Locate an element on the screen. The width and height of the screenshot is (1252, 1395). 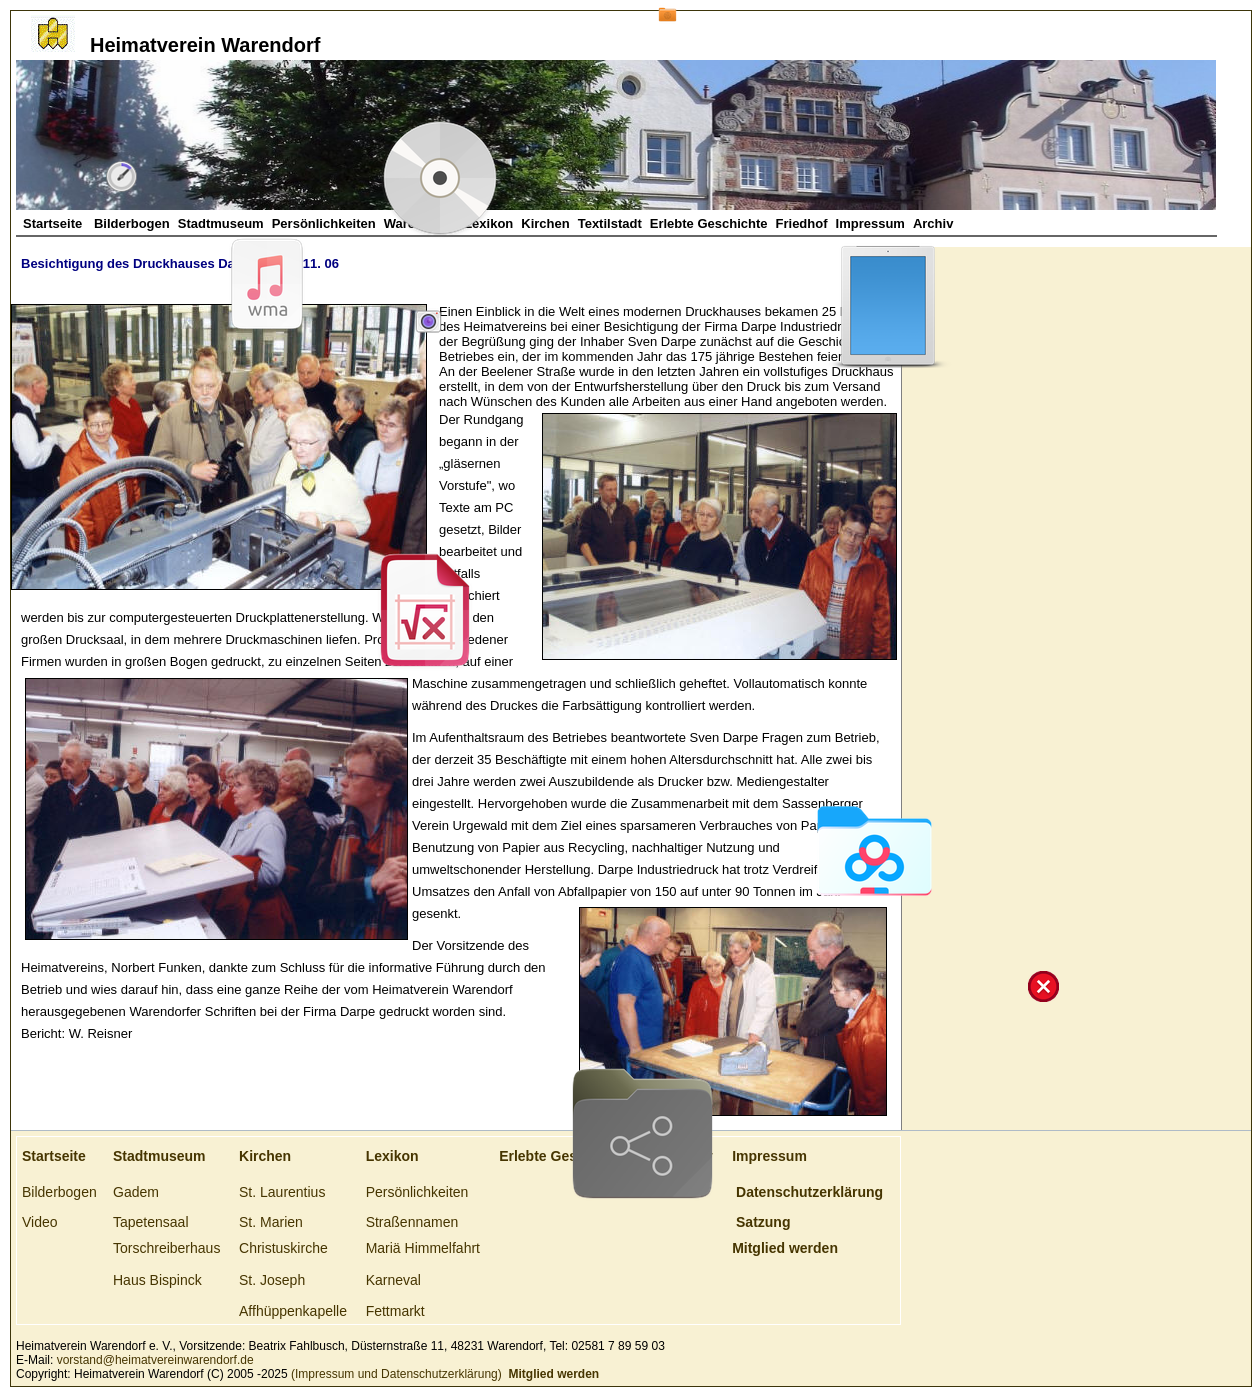
indicates a connected iPad device is located at coordinates (888, 305).